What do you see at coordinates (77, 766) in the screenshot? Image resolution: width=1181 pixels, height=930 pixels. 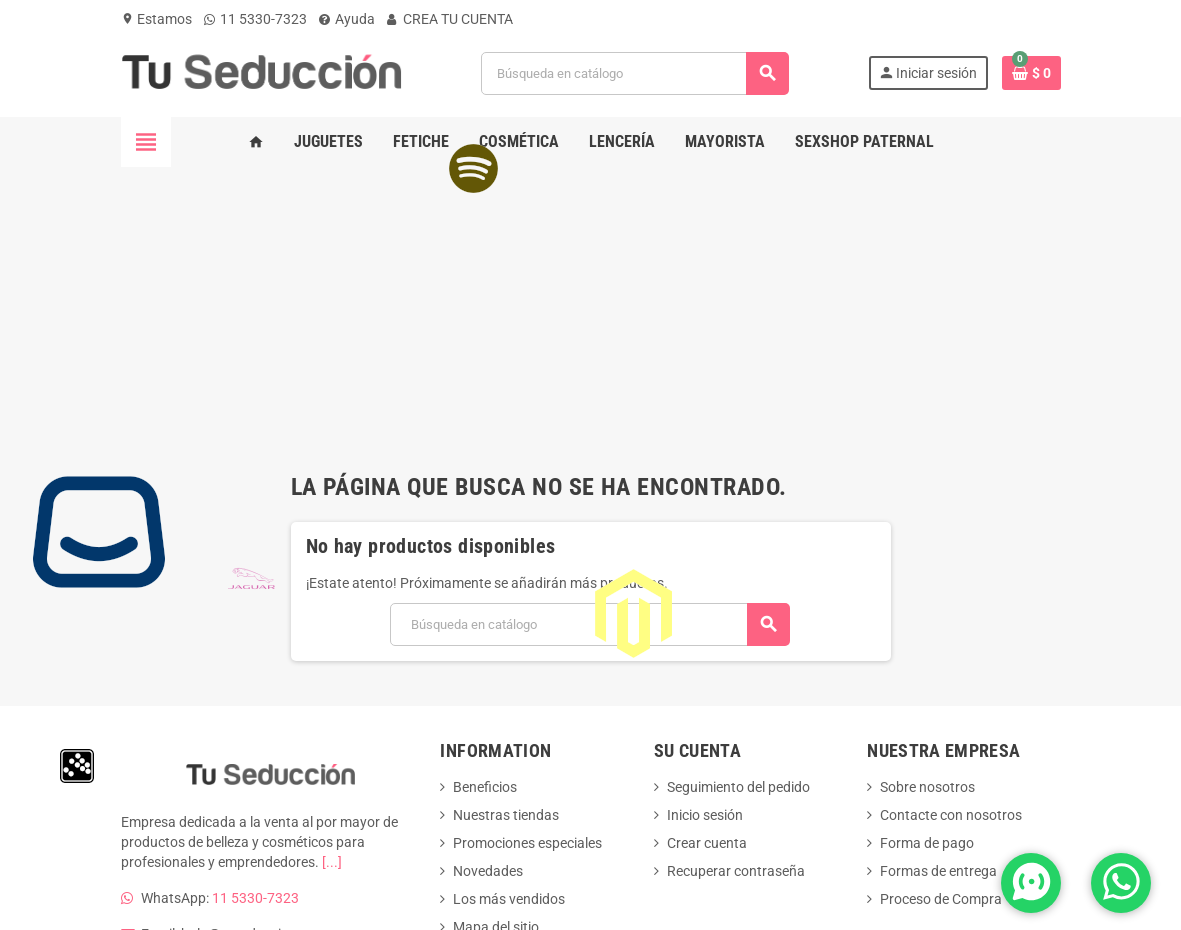 I see `open scilab application` at bounding box center [77, 766].